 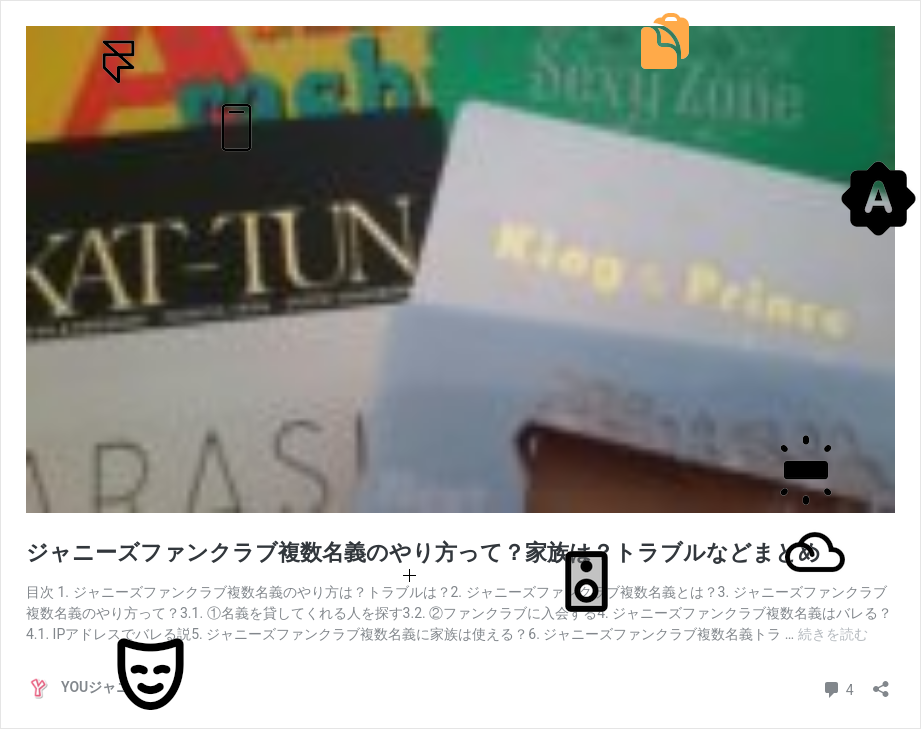 I want to click on indicates cloud storage or services, so click(x=815, y=552).